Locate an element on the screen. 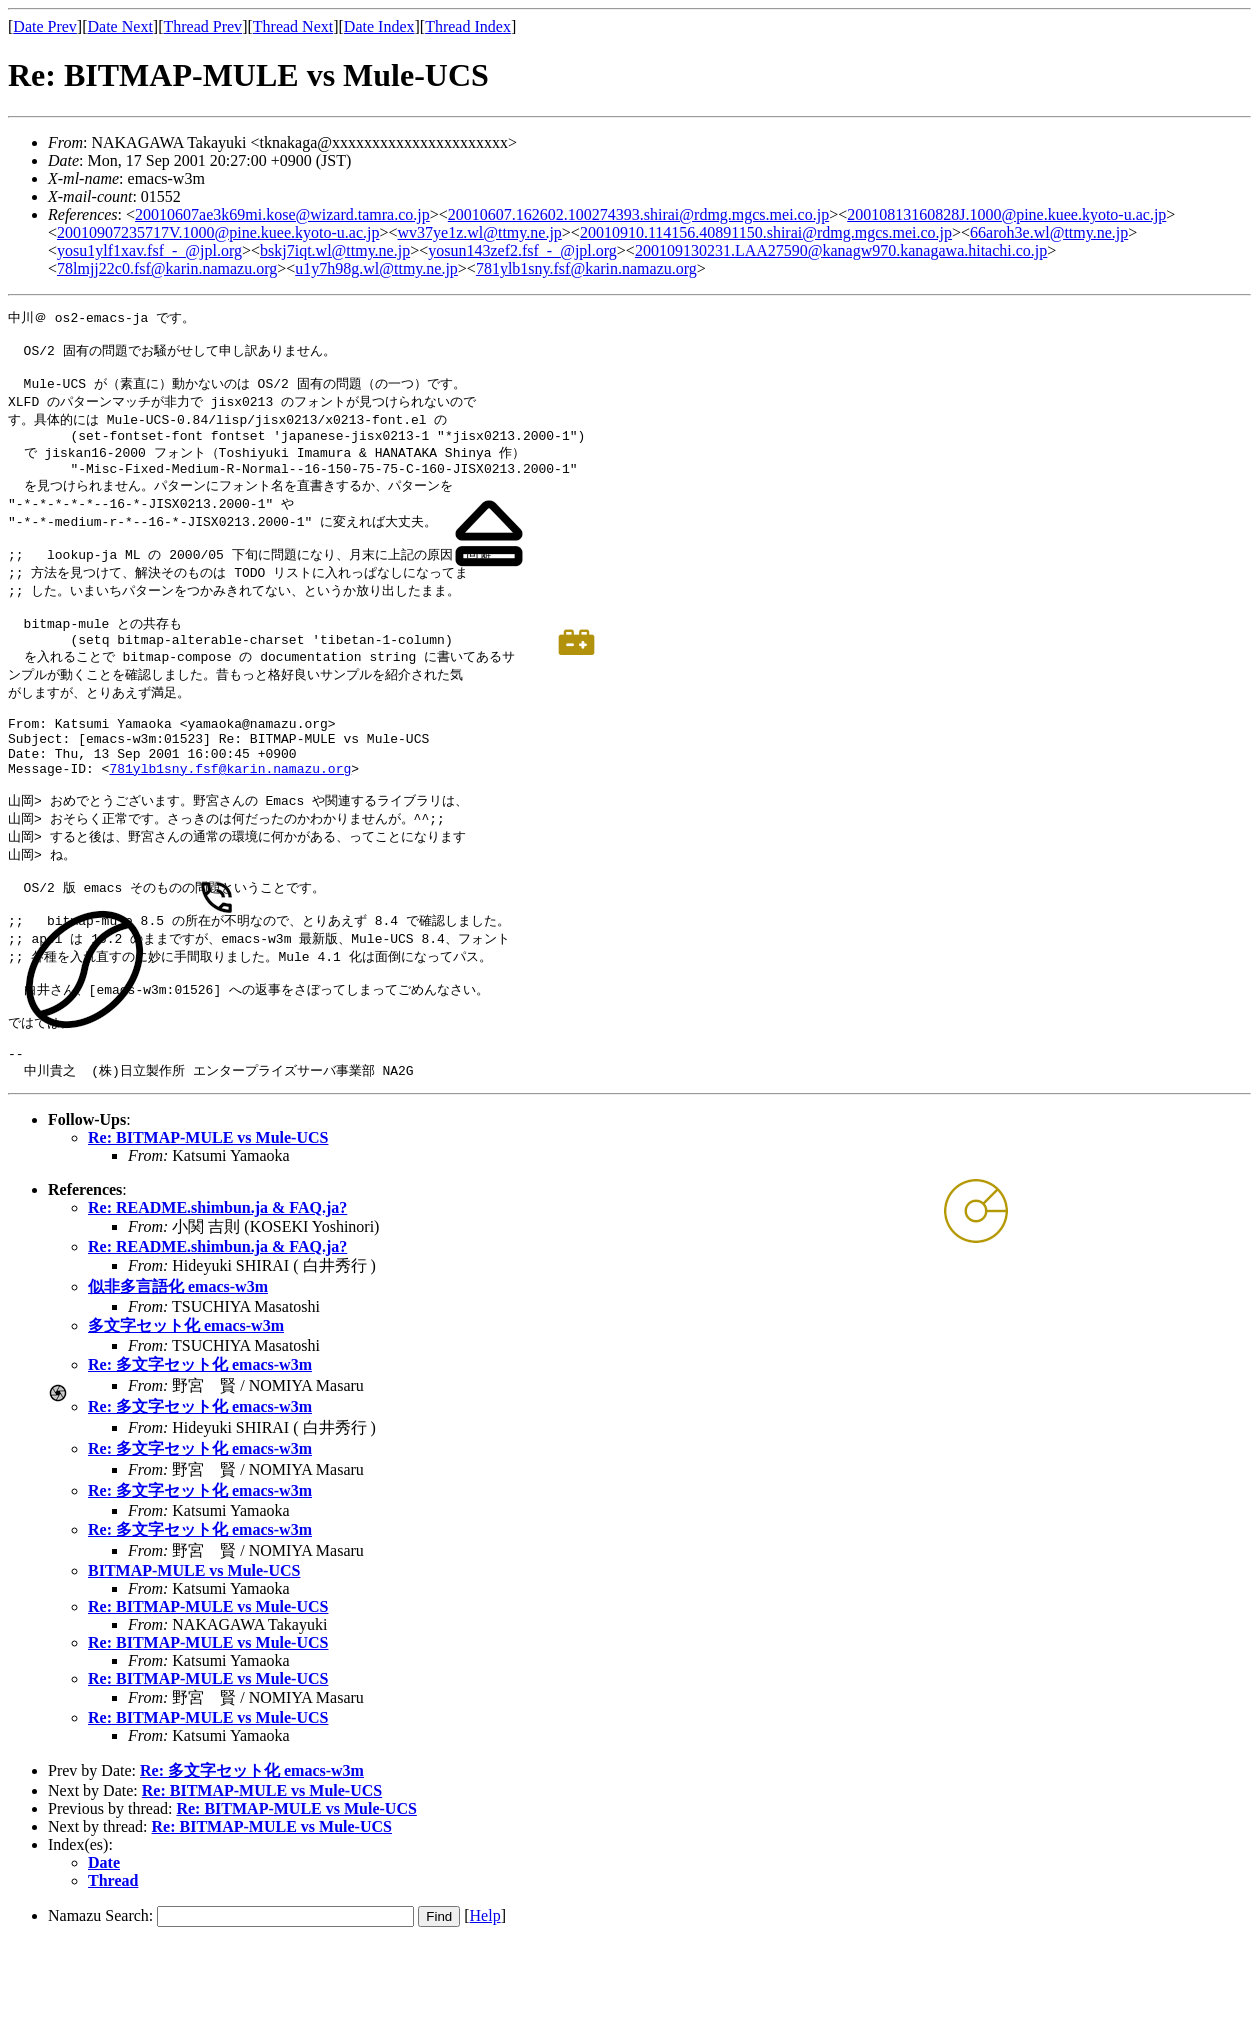  play or access media disc content is located at coordinates (976, 1211).